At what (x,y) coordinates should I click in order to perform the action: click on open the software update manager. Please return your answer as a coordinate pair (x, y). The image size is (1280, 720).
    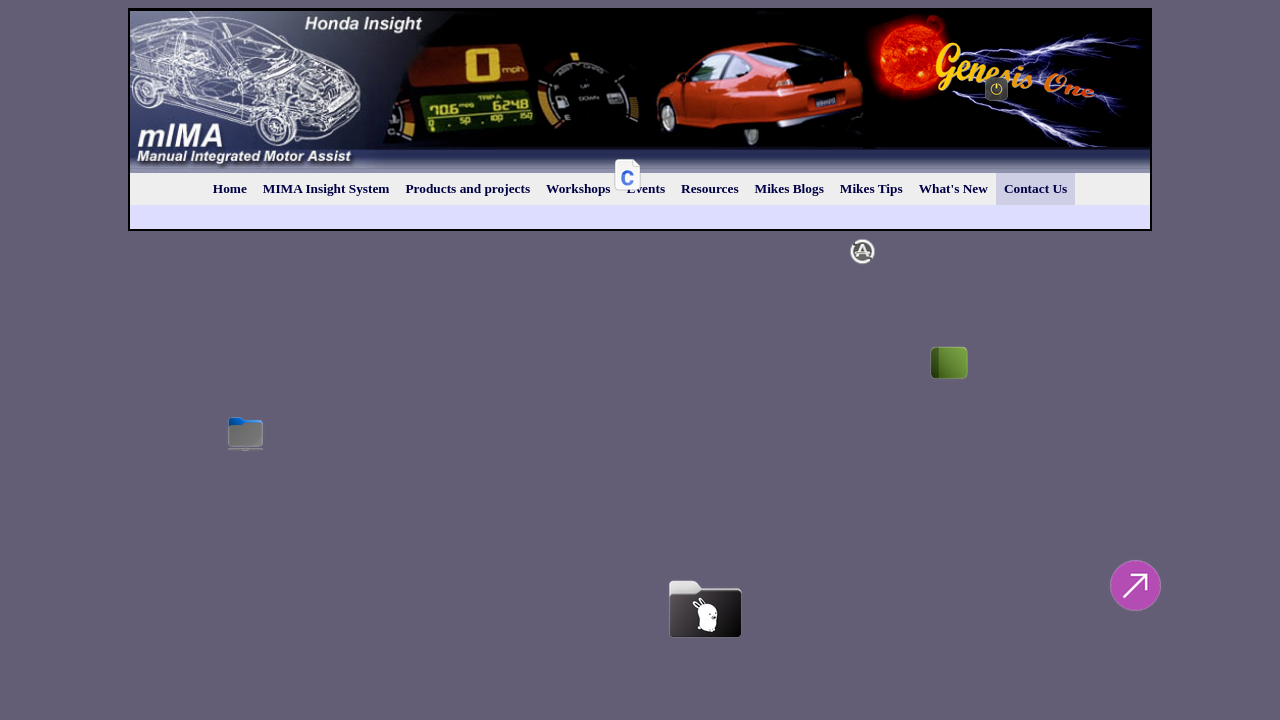
    Looking at the image, I should click on (862, 251).